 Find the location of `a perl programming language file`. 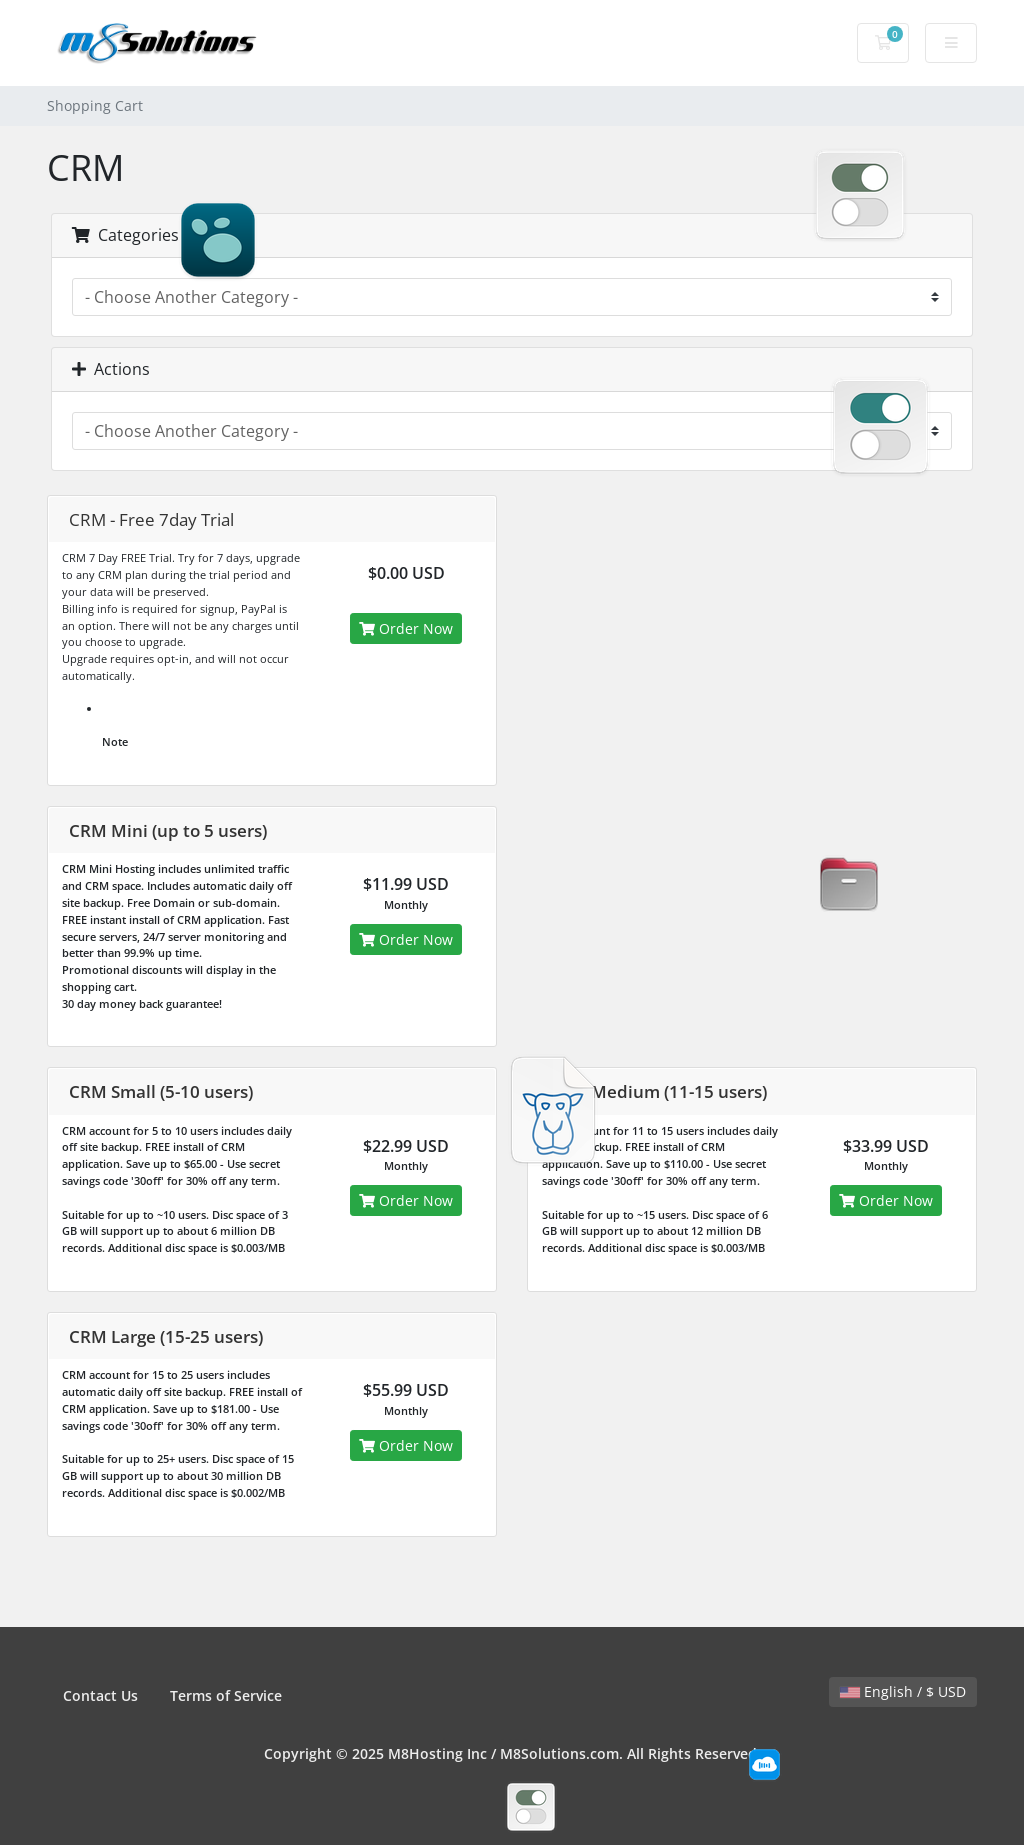

a perl programming language file is located at coordinates (553, 1110).